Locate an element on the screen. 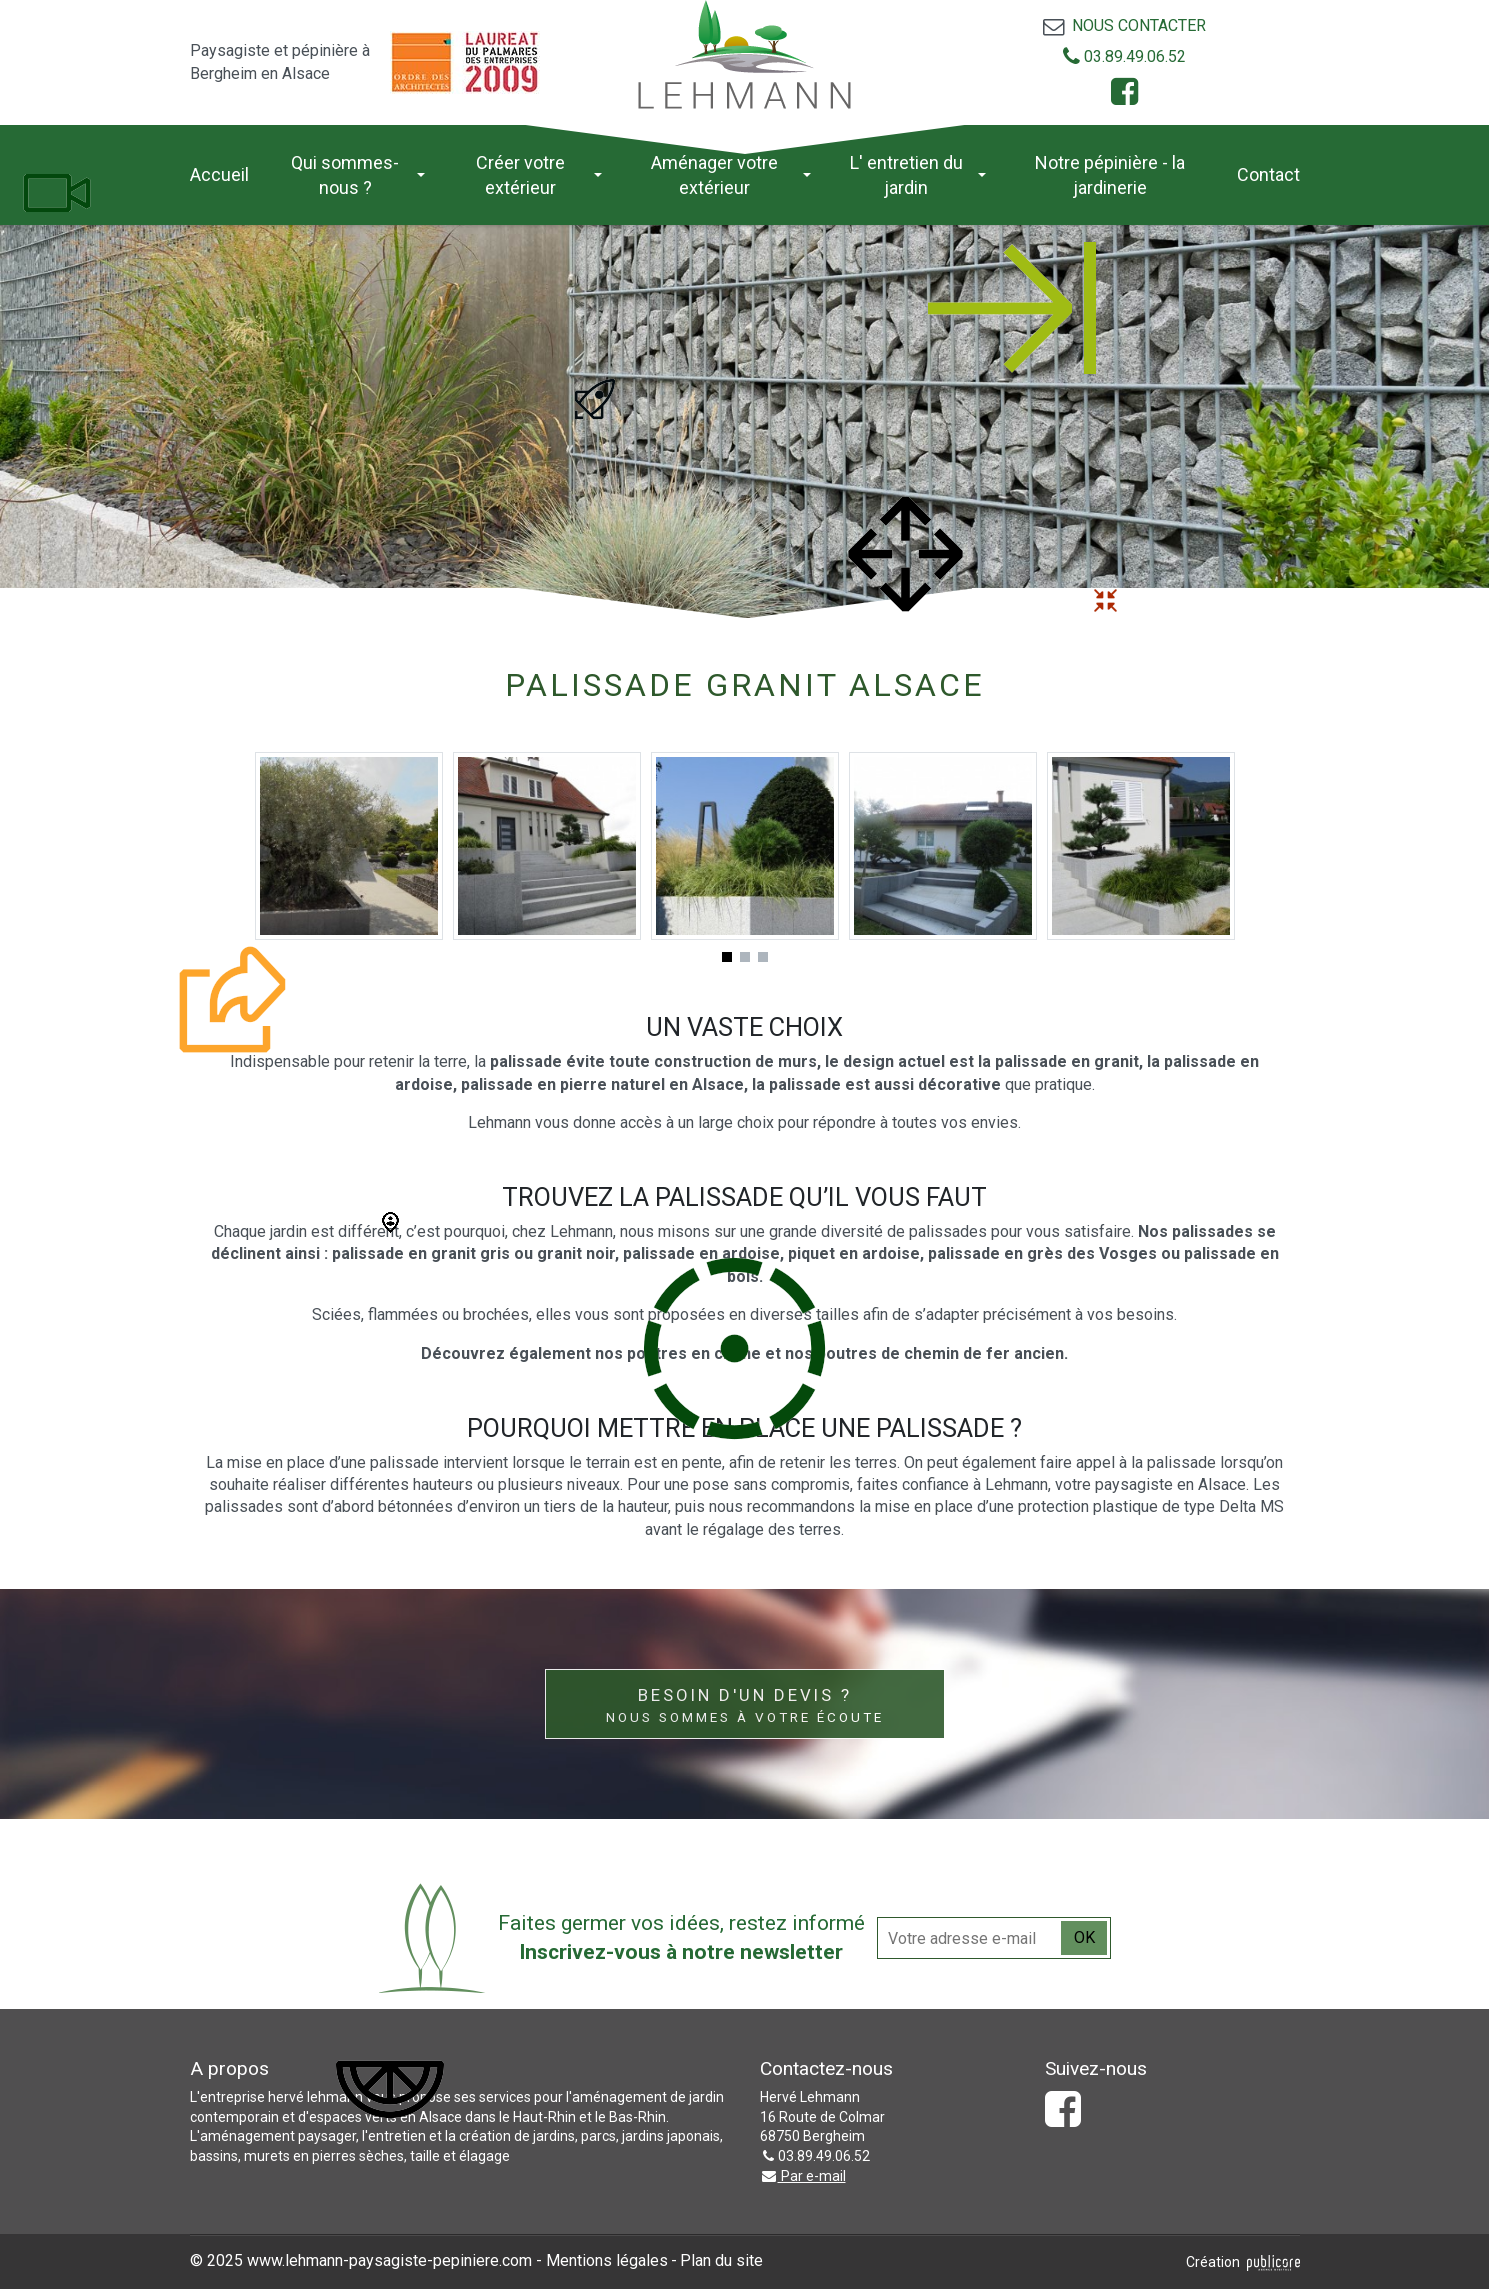 The width and height of the screenshot is (1489, 2292). move or reposition an element is located at coordinates (905, 558).